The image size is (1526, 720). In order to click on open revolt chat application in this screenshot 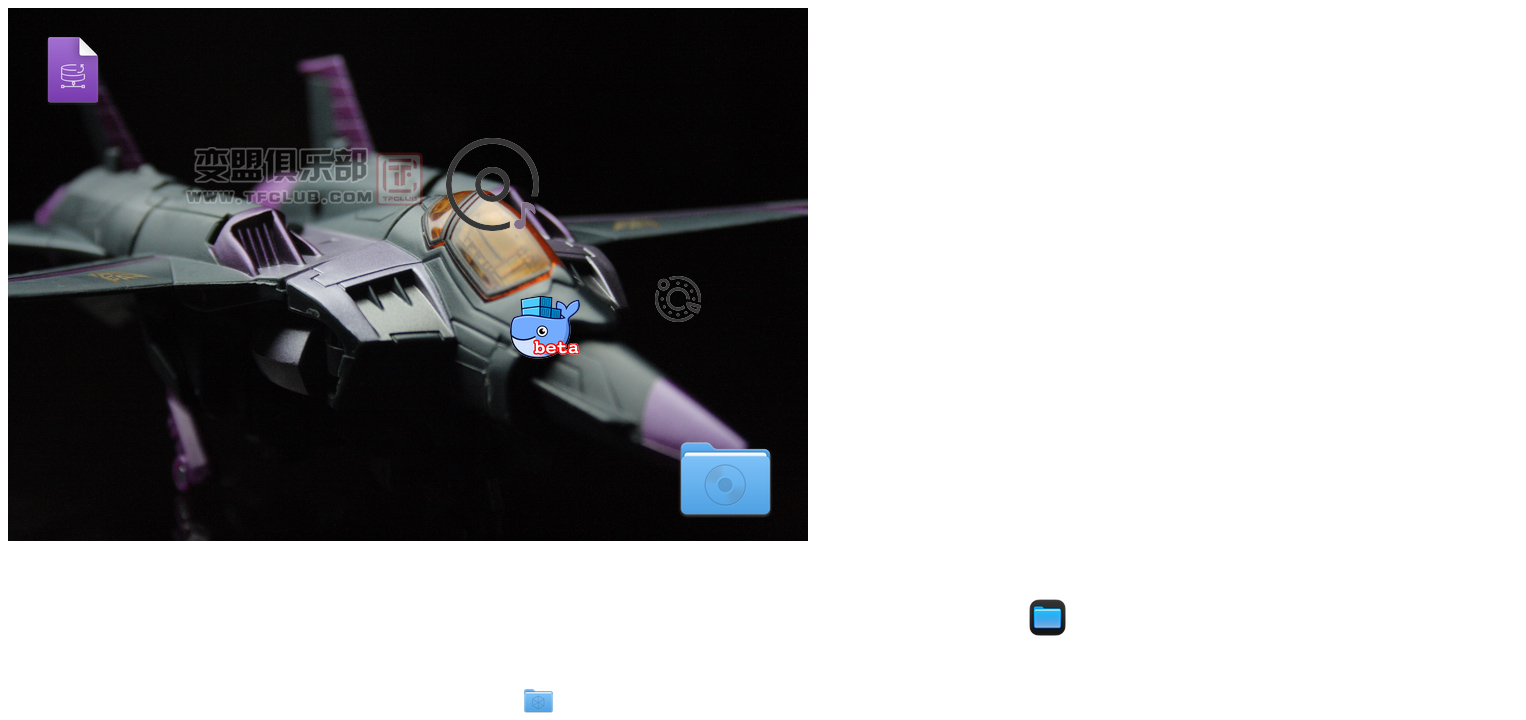, I will do `click(678, 299)`.